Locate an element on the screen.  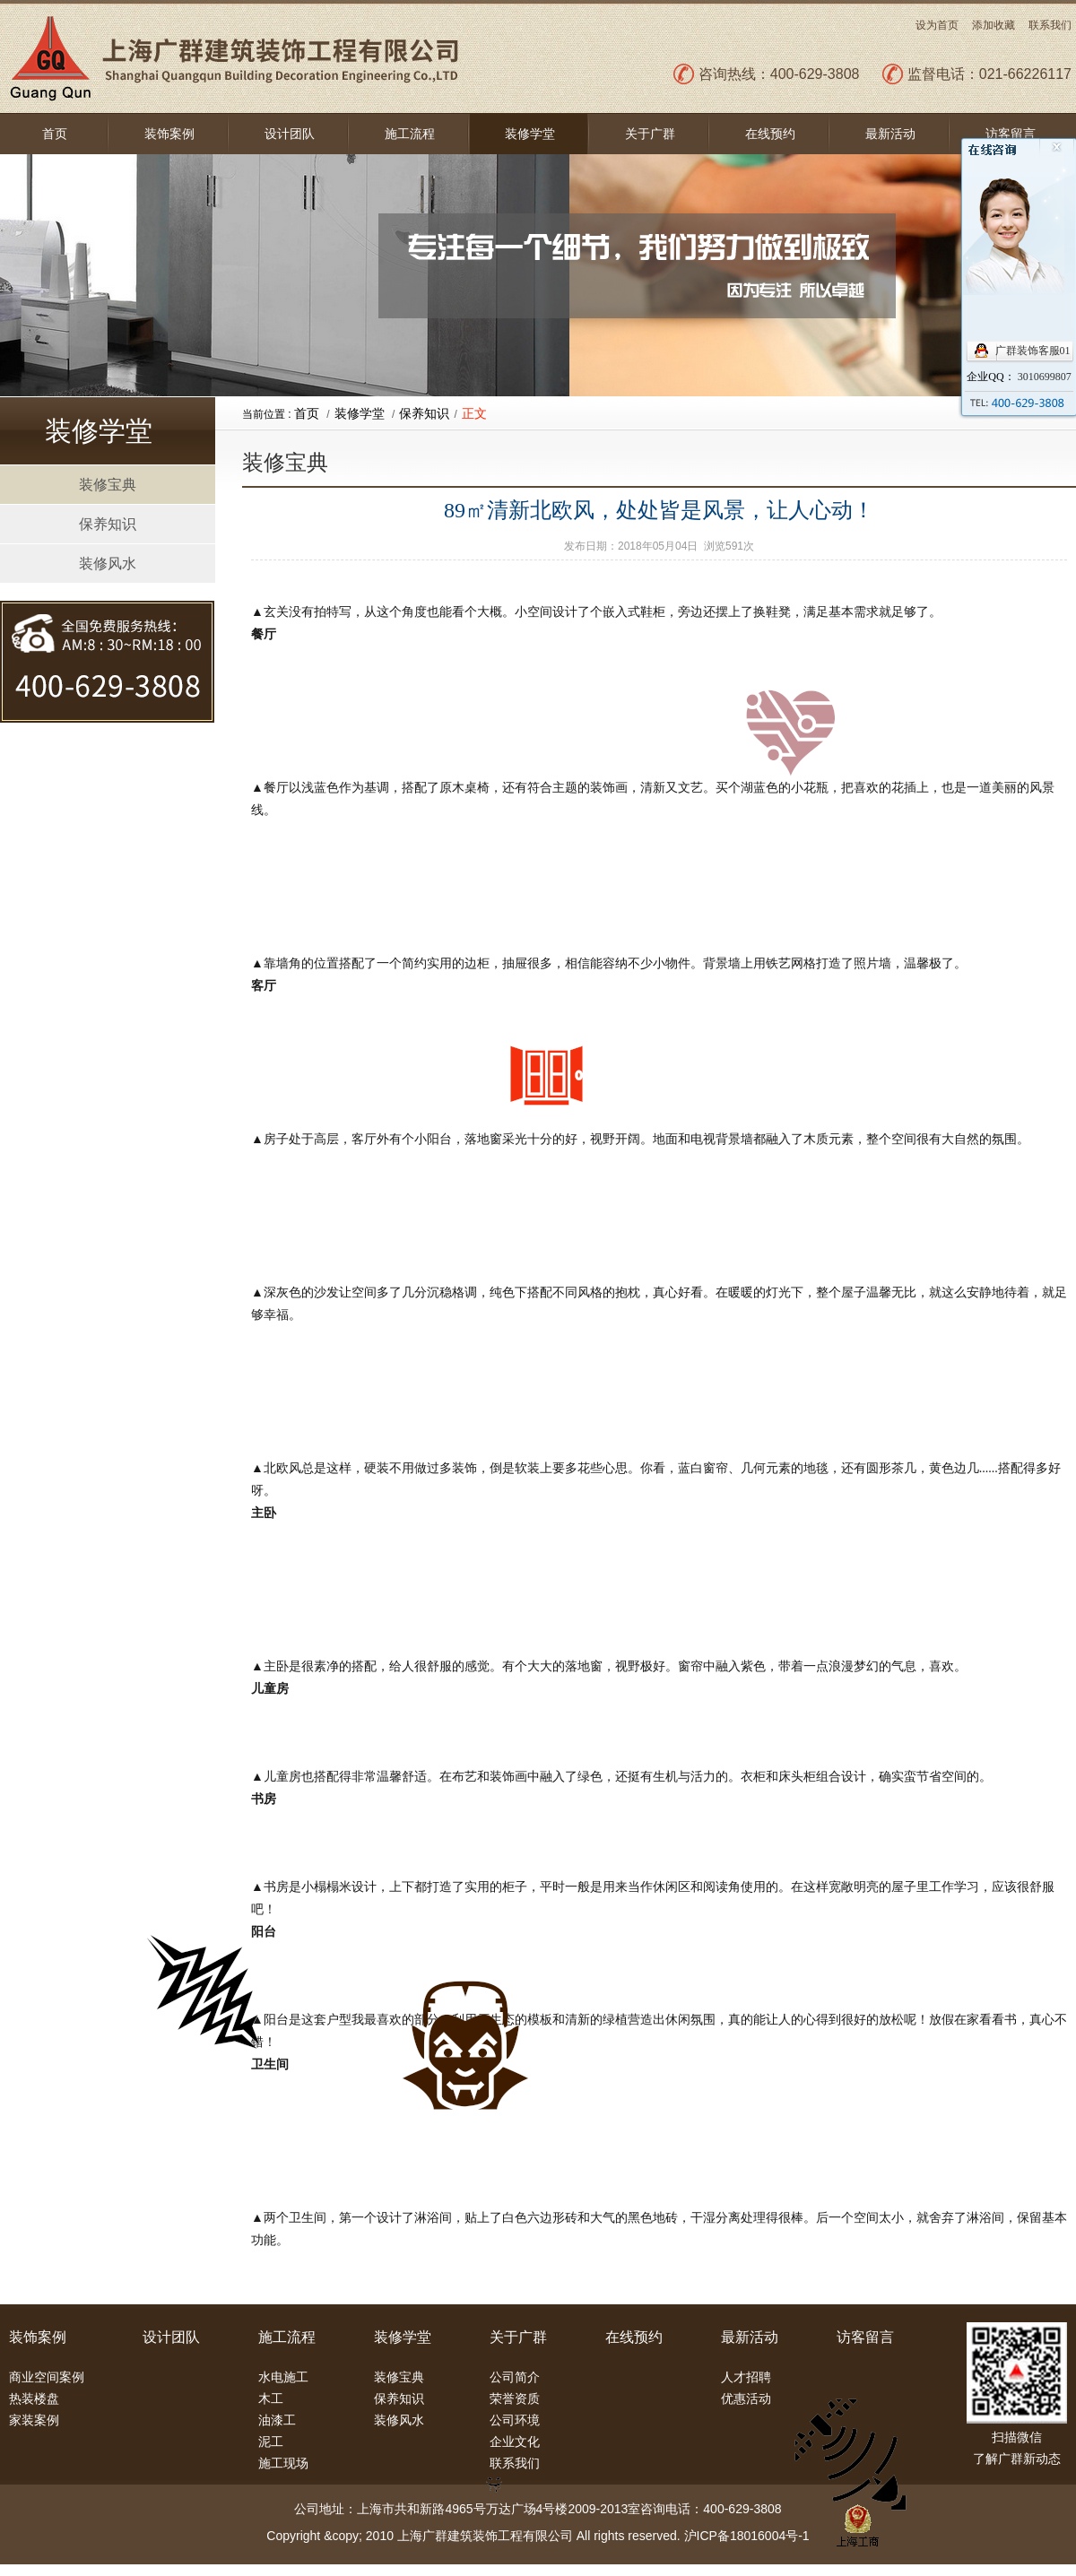
indicates a delicious or tempting item is located at coordinates (494, 2485).